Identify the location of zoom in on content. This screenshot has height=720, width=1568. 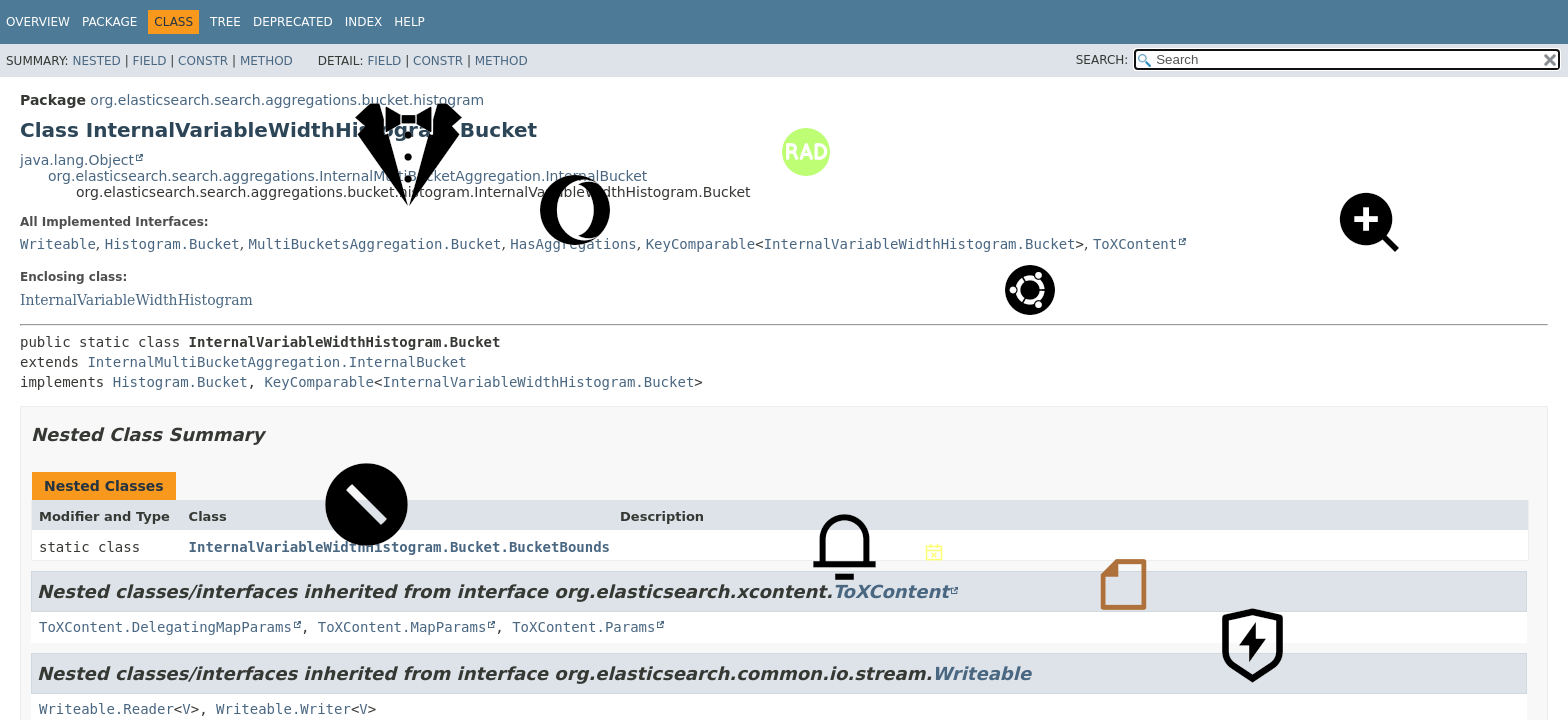
(1369, 222).